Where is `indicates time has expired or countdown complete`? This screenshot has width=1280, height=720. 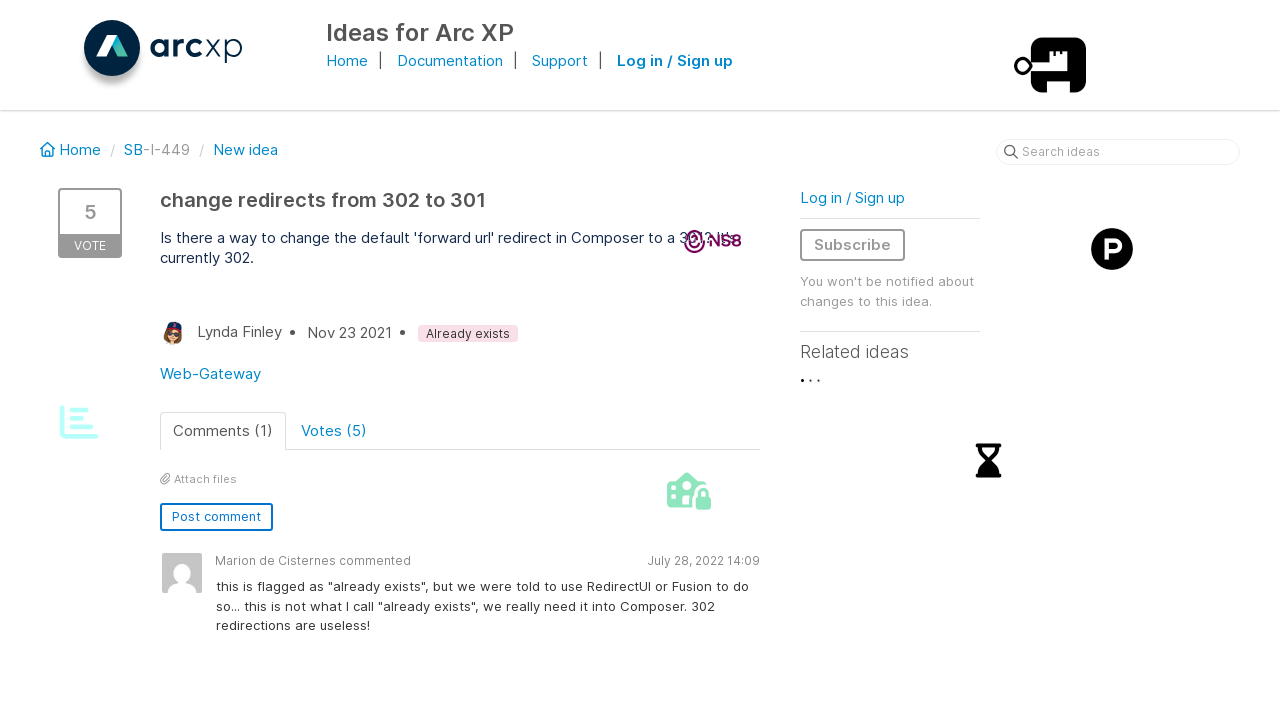
indicates time has expired or countdown complete is located at coordinates (988, 460).